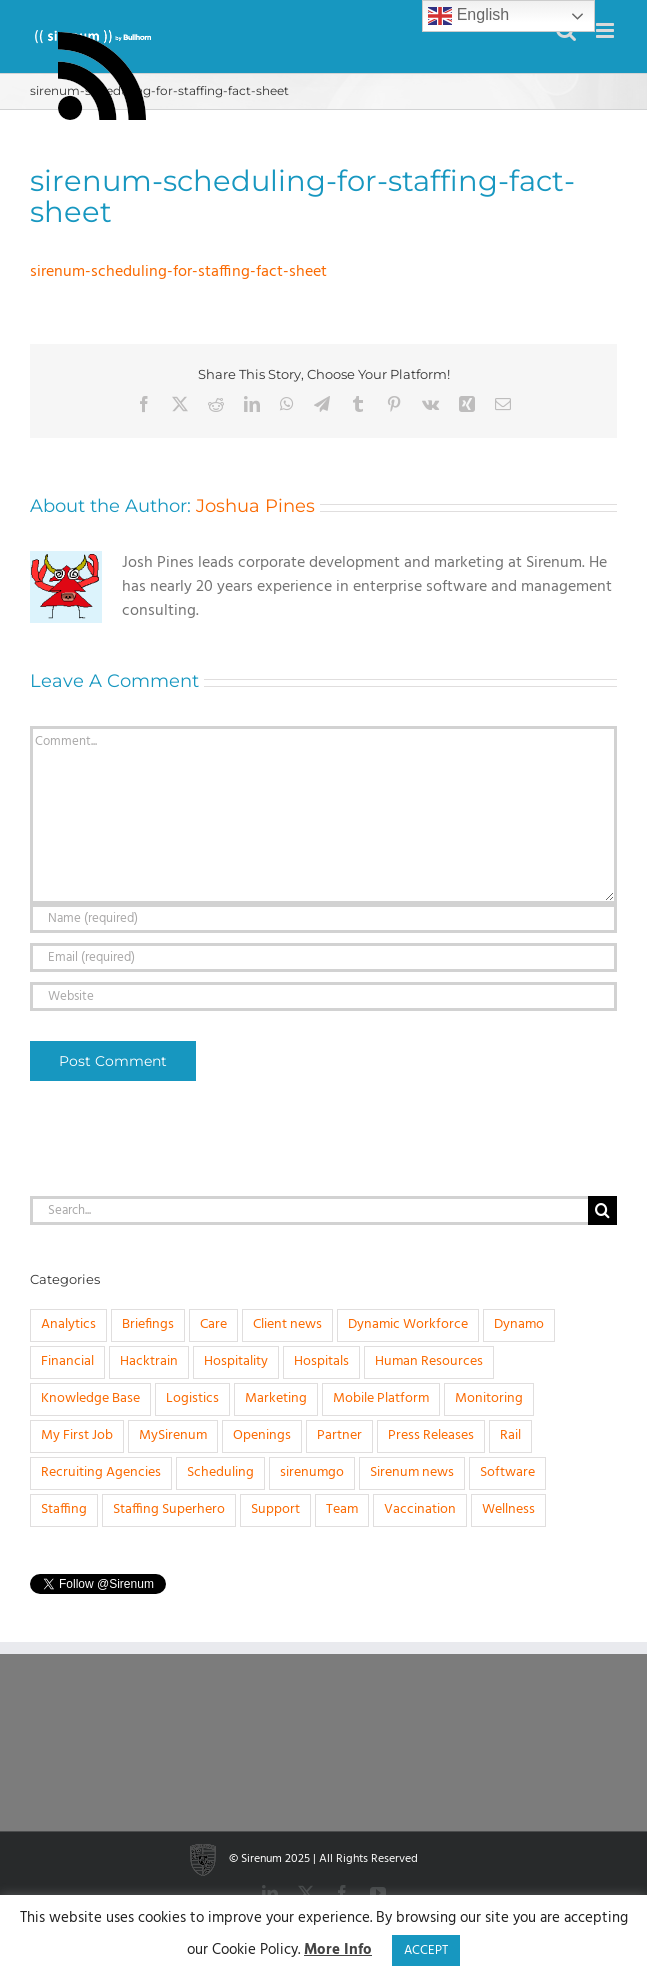 This screenshot has height=1983, width=647. Describe the element at coordinates (102, 76) in the screenshot. I see `subscribe to RSS feed` at that location.